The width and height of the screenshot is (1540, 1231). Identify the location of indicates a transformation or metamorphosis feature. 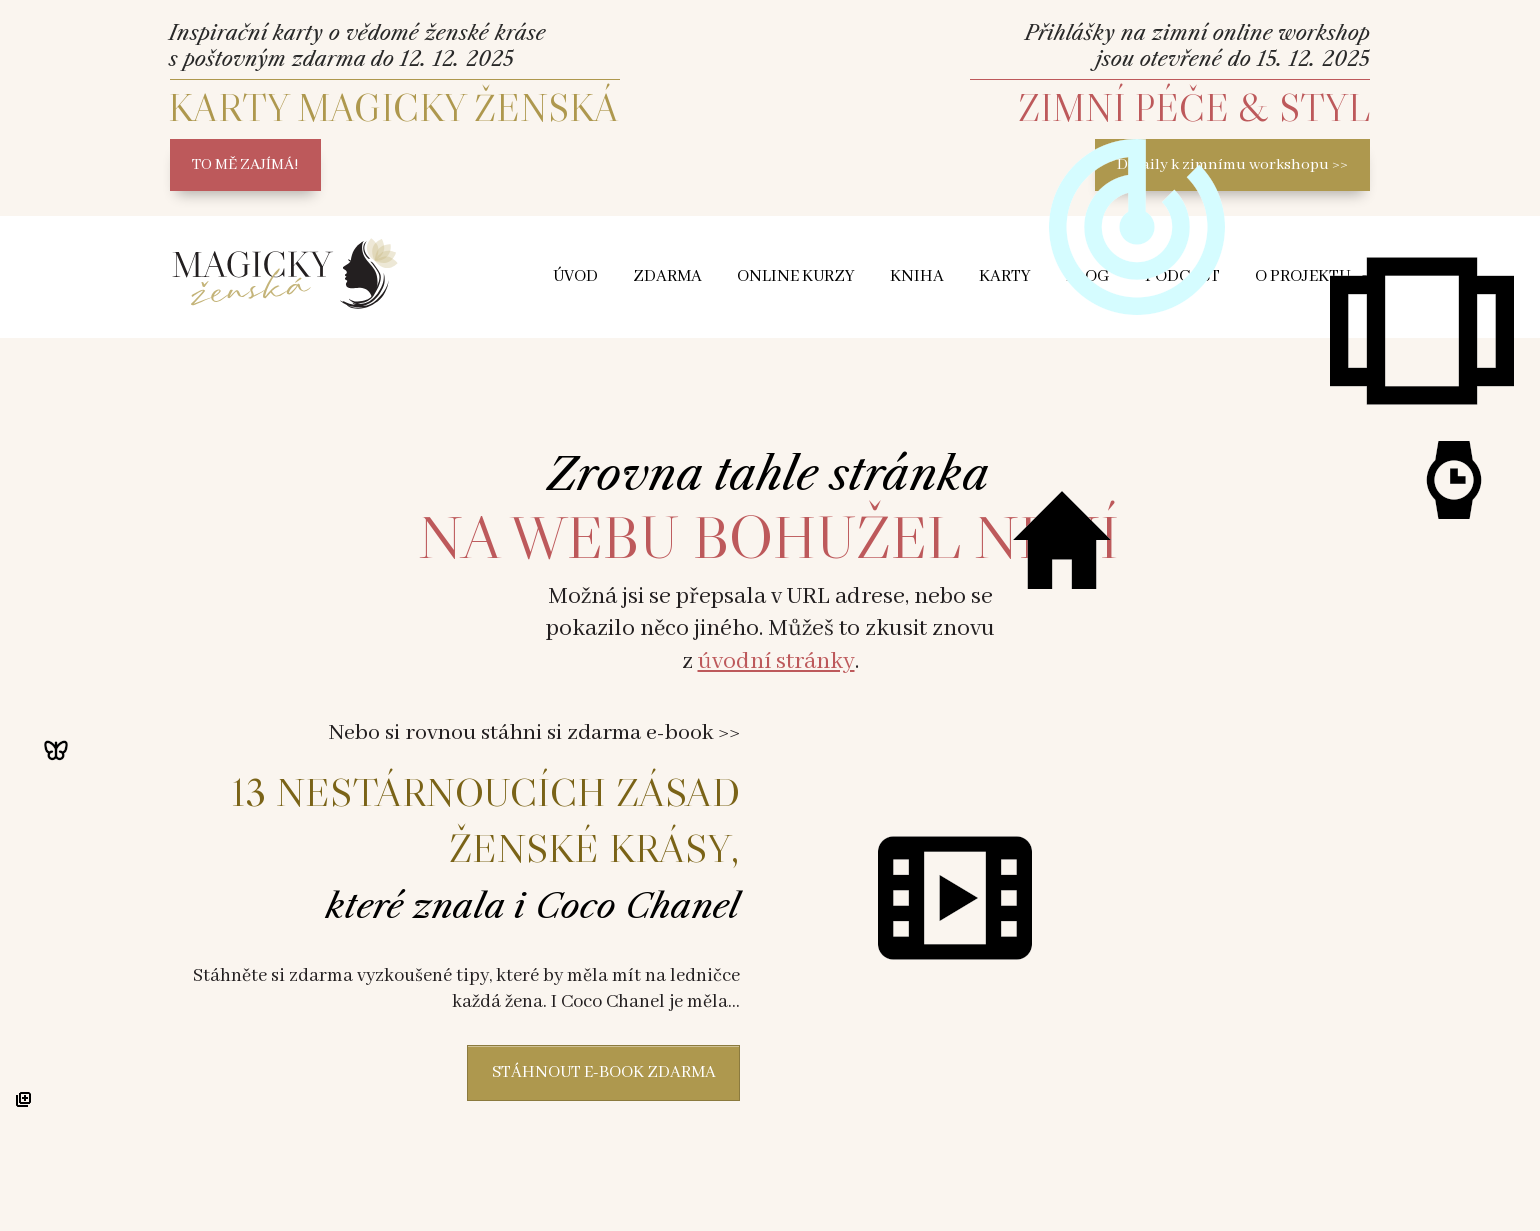
(56, 750).